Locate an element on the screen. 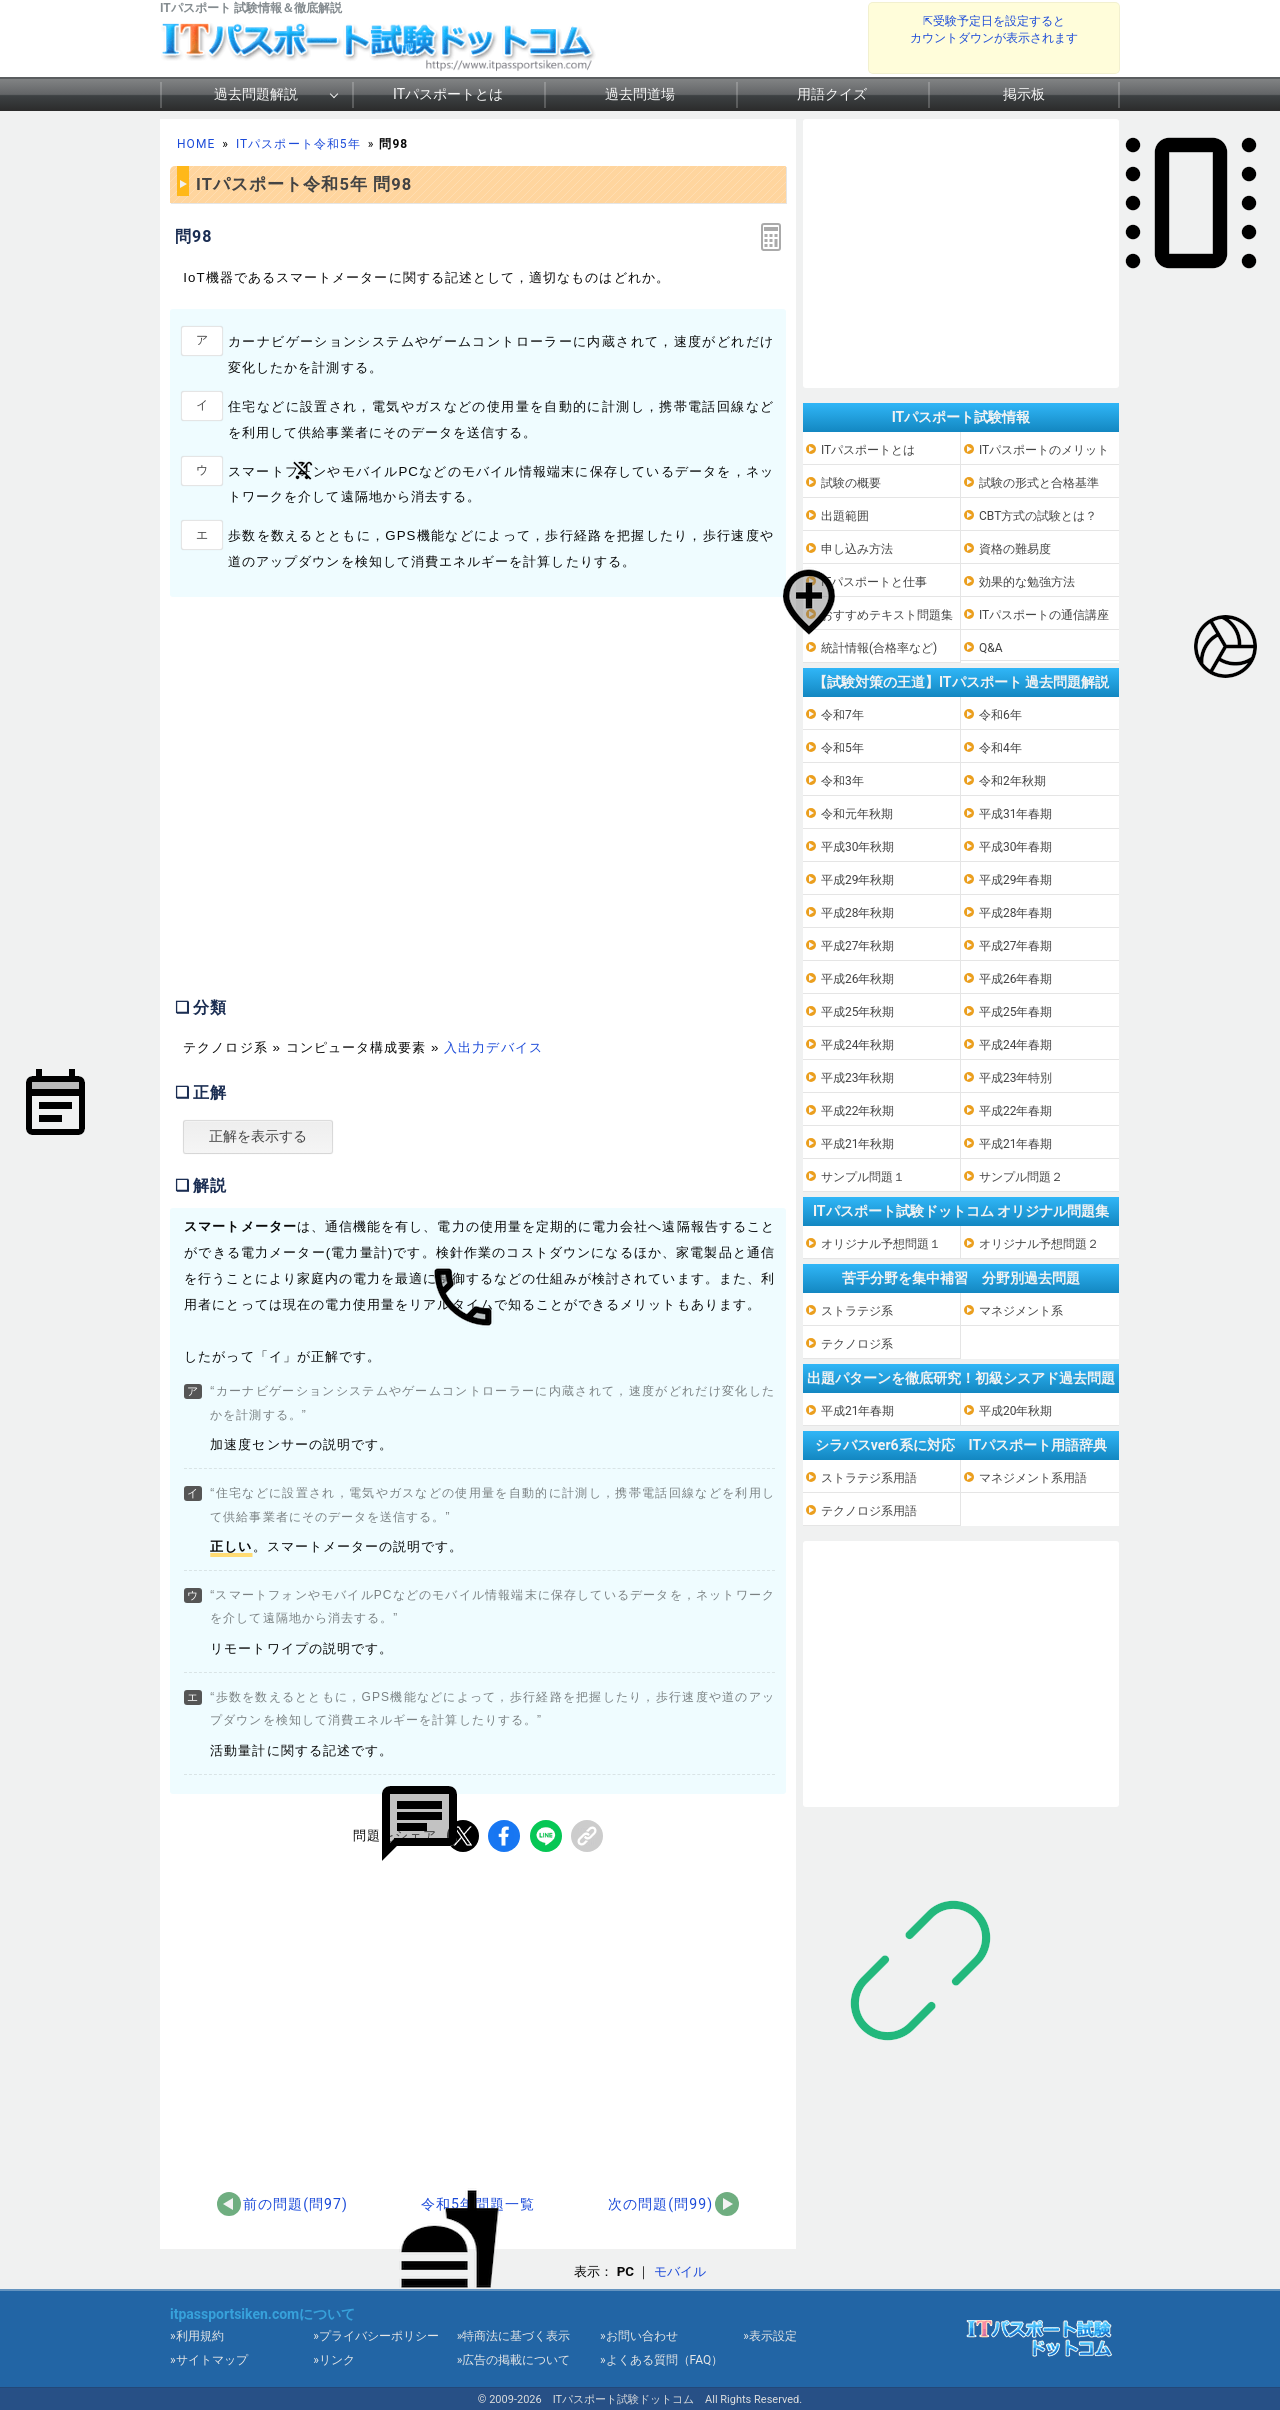 The width and height of the screenshot is (1280, 2410). view container or box element is located at coordinates (1191, 203).